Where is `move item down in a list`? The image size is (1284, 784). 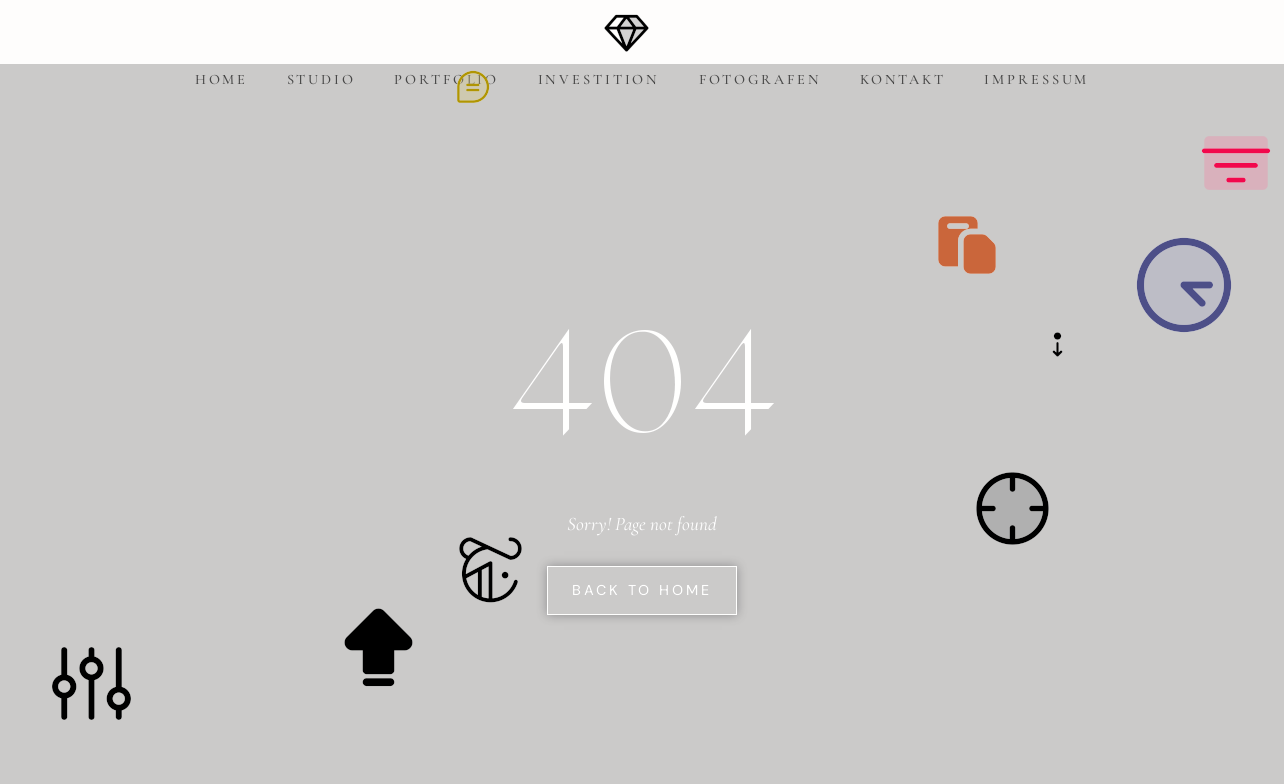 move item down in a list is located at coordinates (1057, 344).